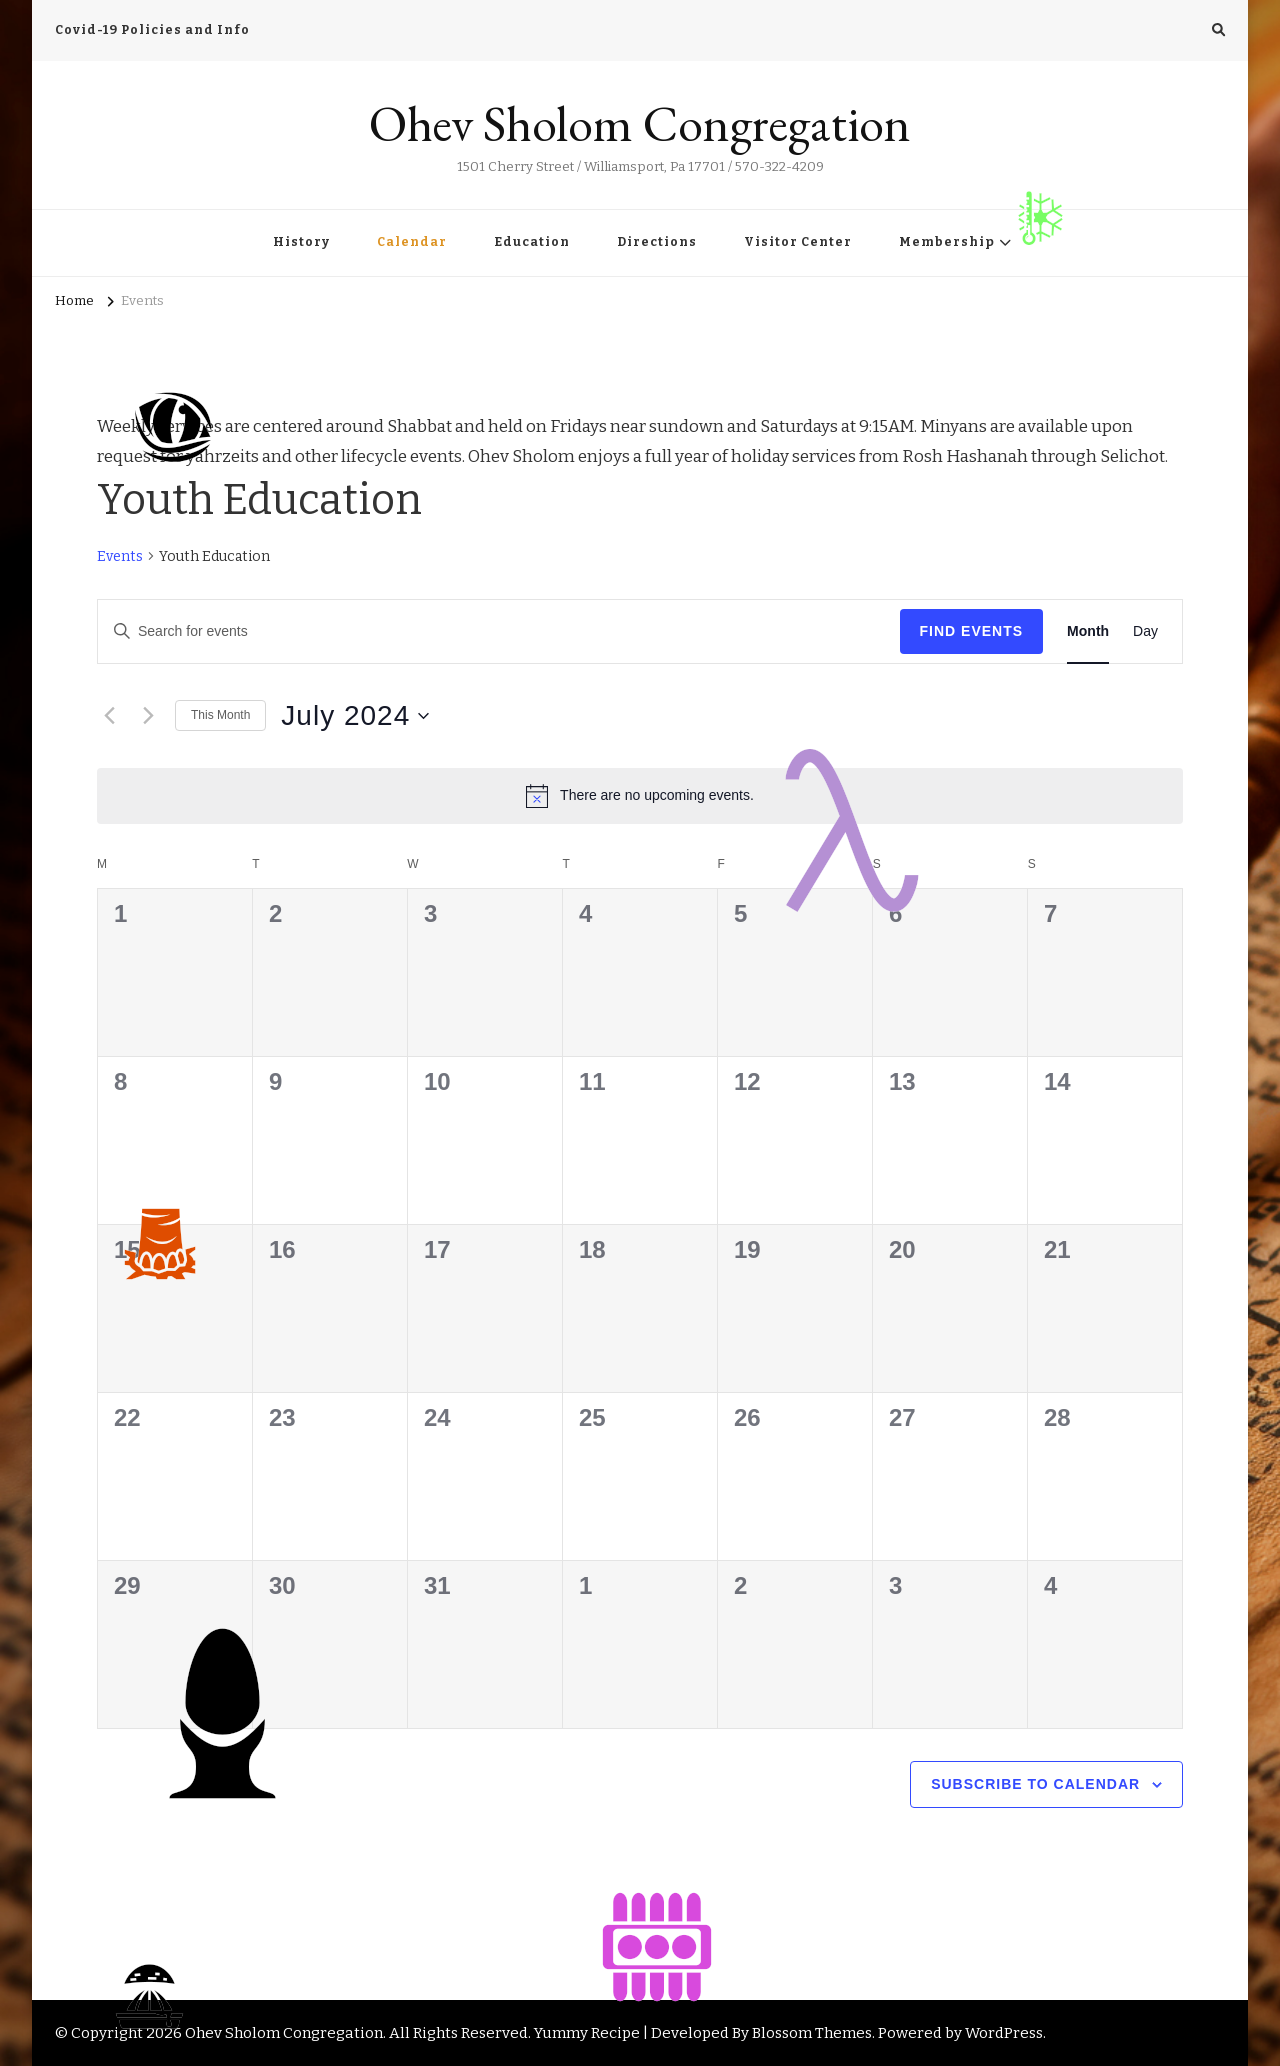 This screenshot has height=2066, width=1280. Describe the element at coordinates (657, 1947) in the screenshot. I see `represents a microchip or processor component` at that location.